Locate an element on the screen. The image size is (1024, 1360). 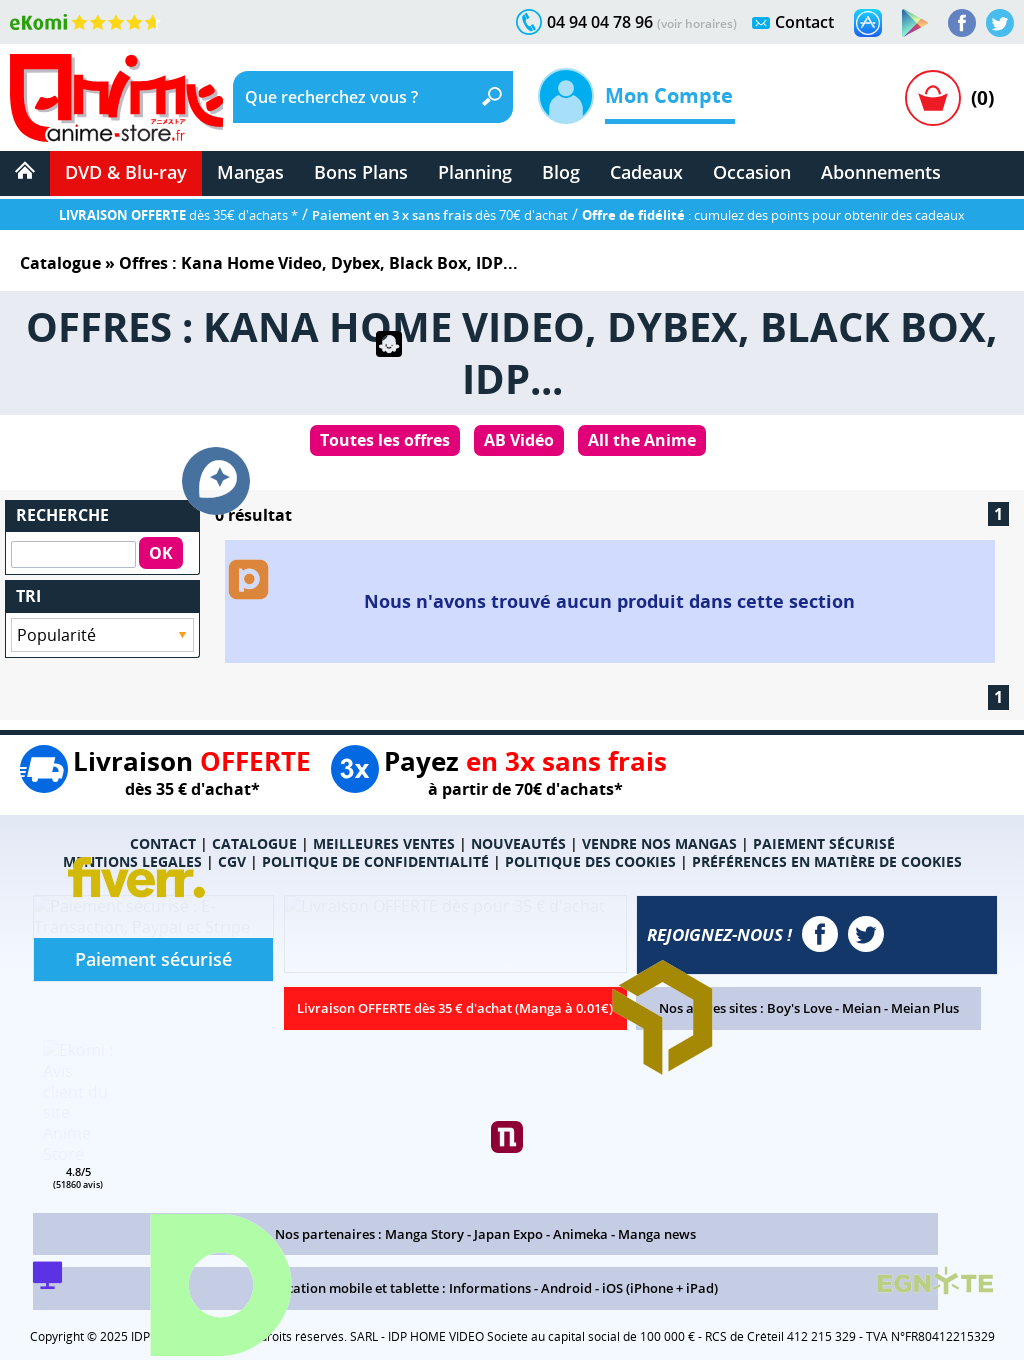
access desktop or computer settings is located at coordinates (47, 1274).